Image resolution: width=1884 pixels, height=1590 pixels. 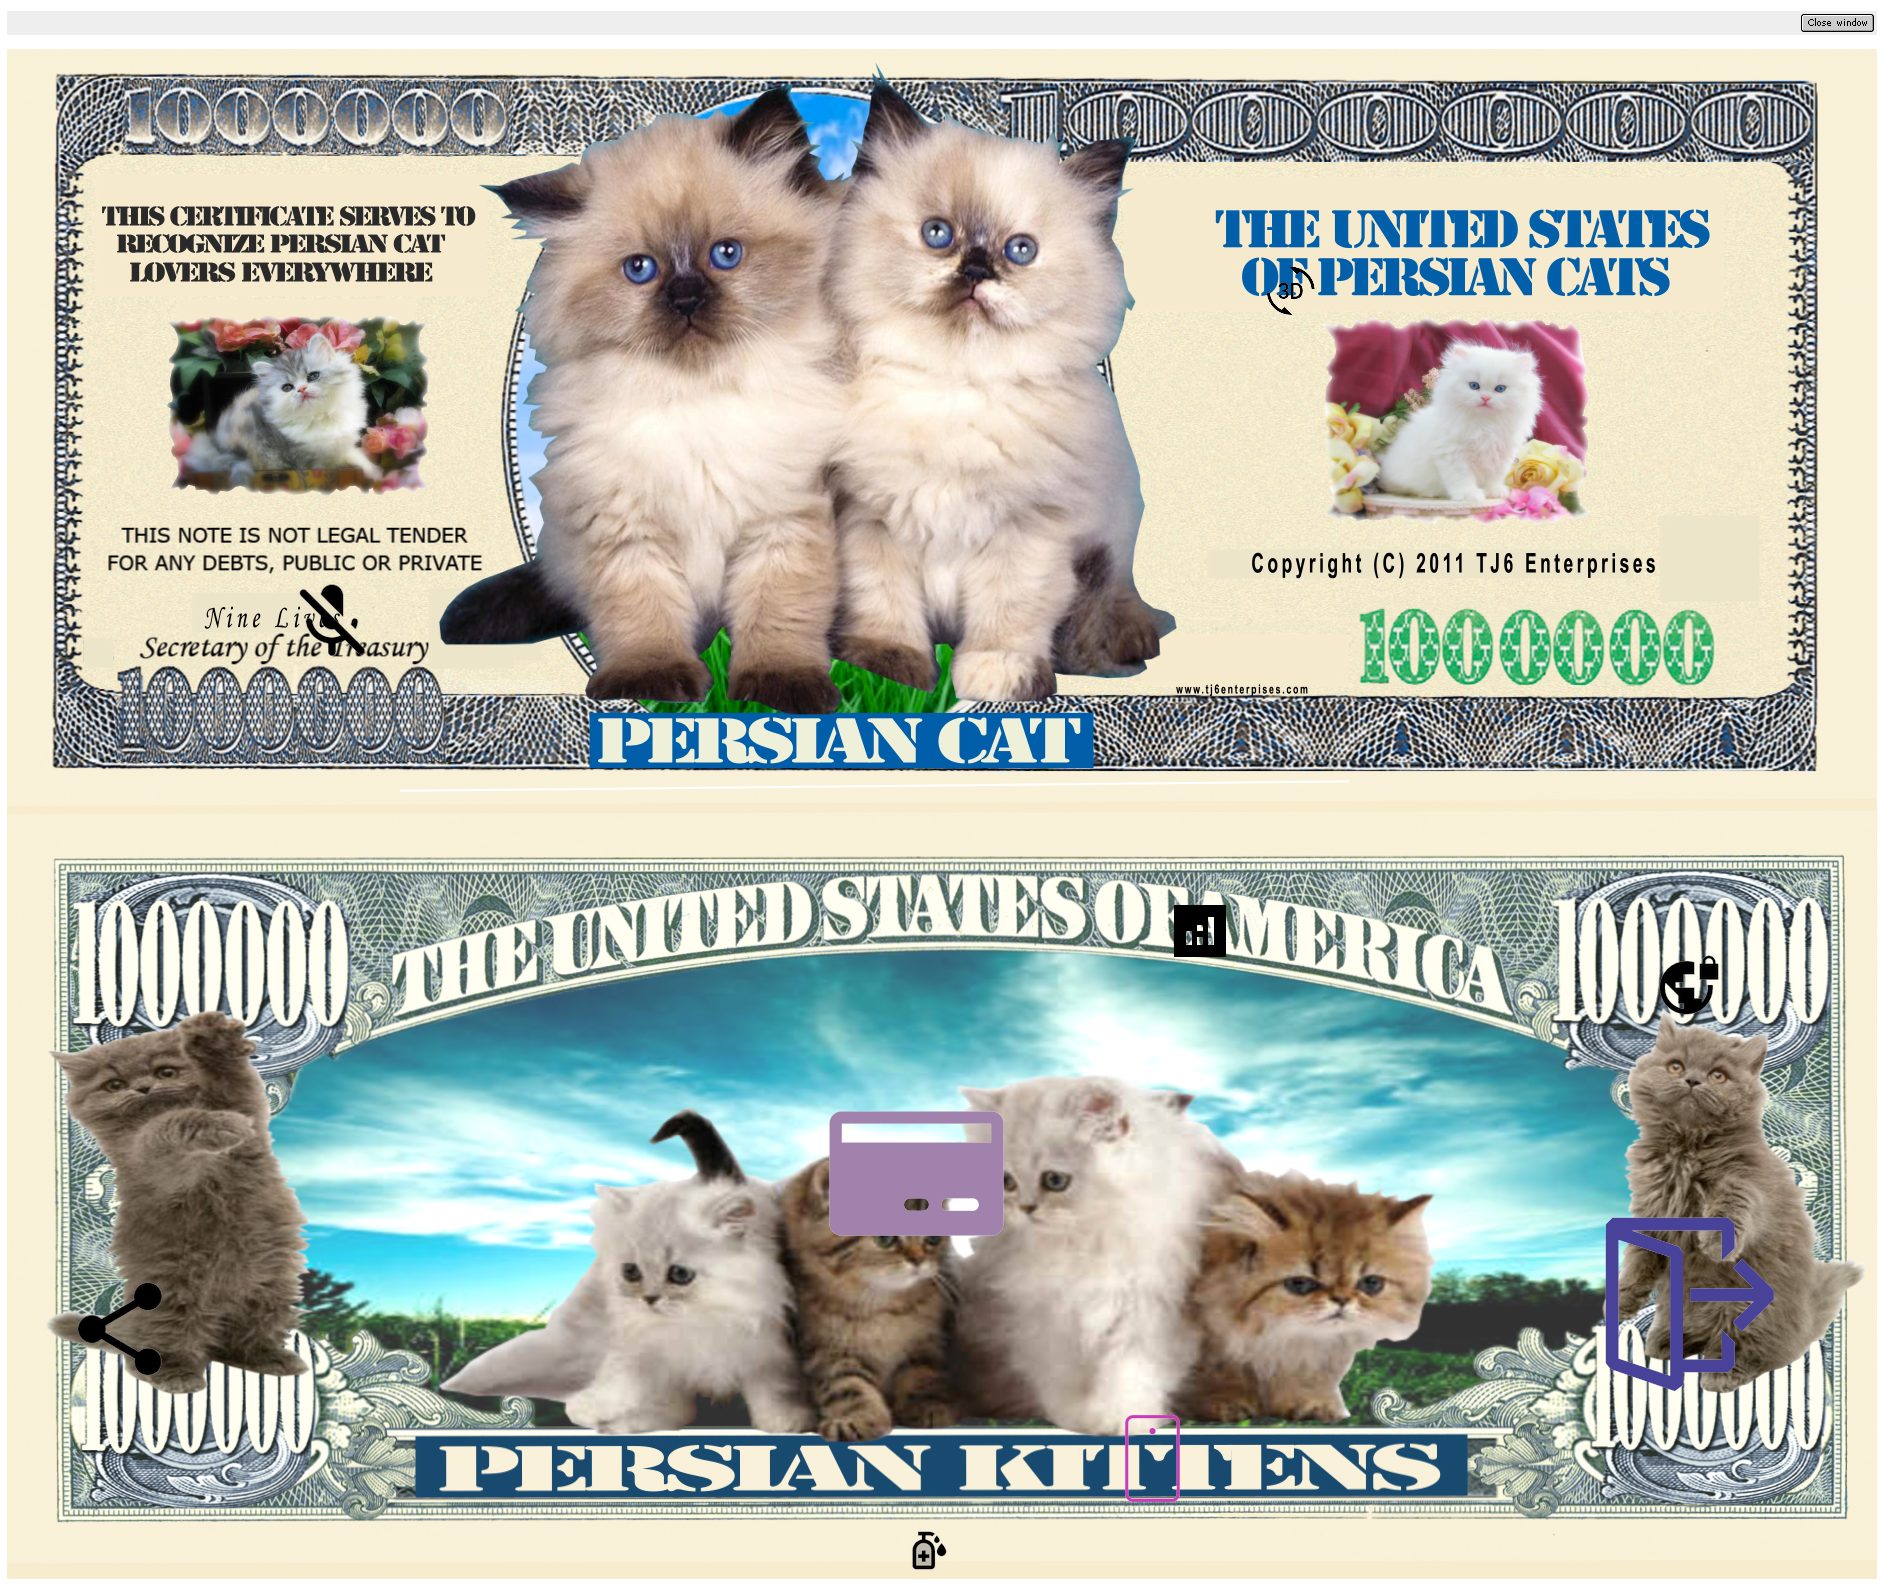 What do you see at coordinates (1152, 1458) in the screenshot?
I see `access device camera through mobile` at bounding box center [1152, 1458].